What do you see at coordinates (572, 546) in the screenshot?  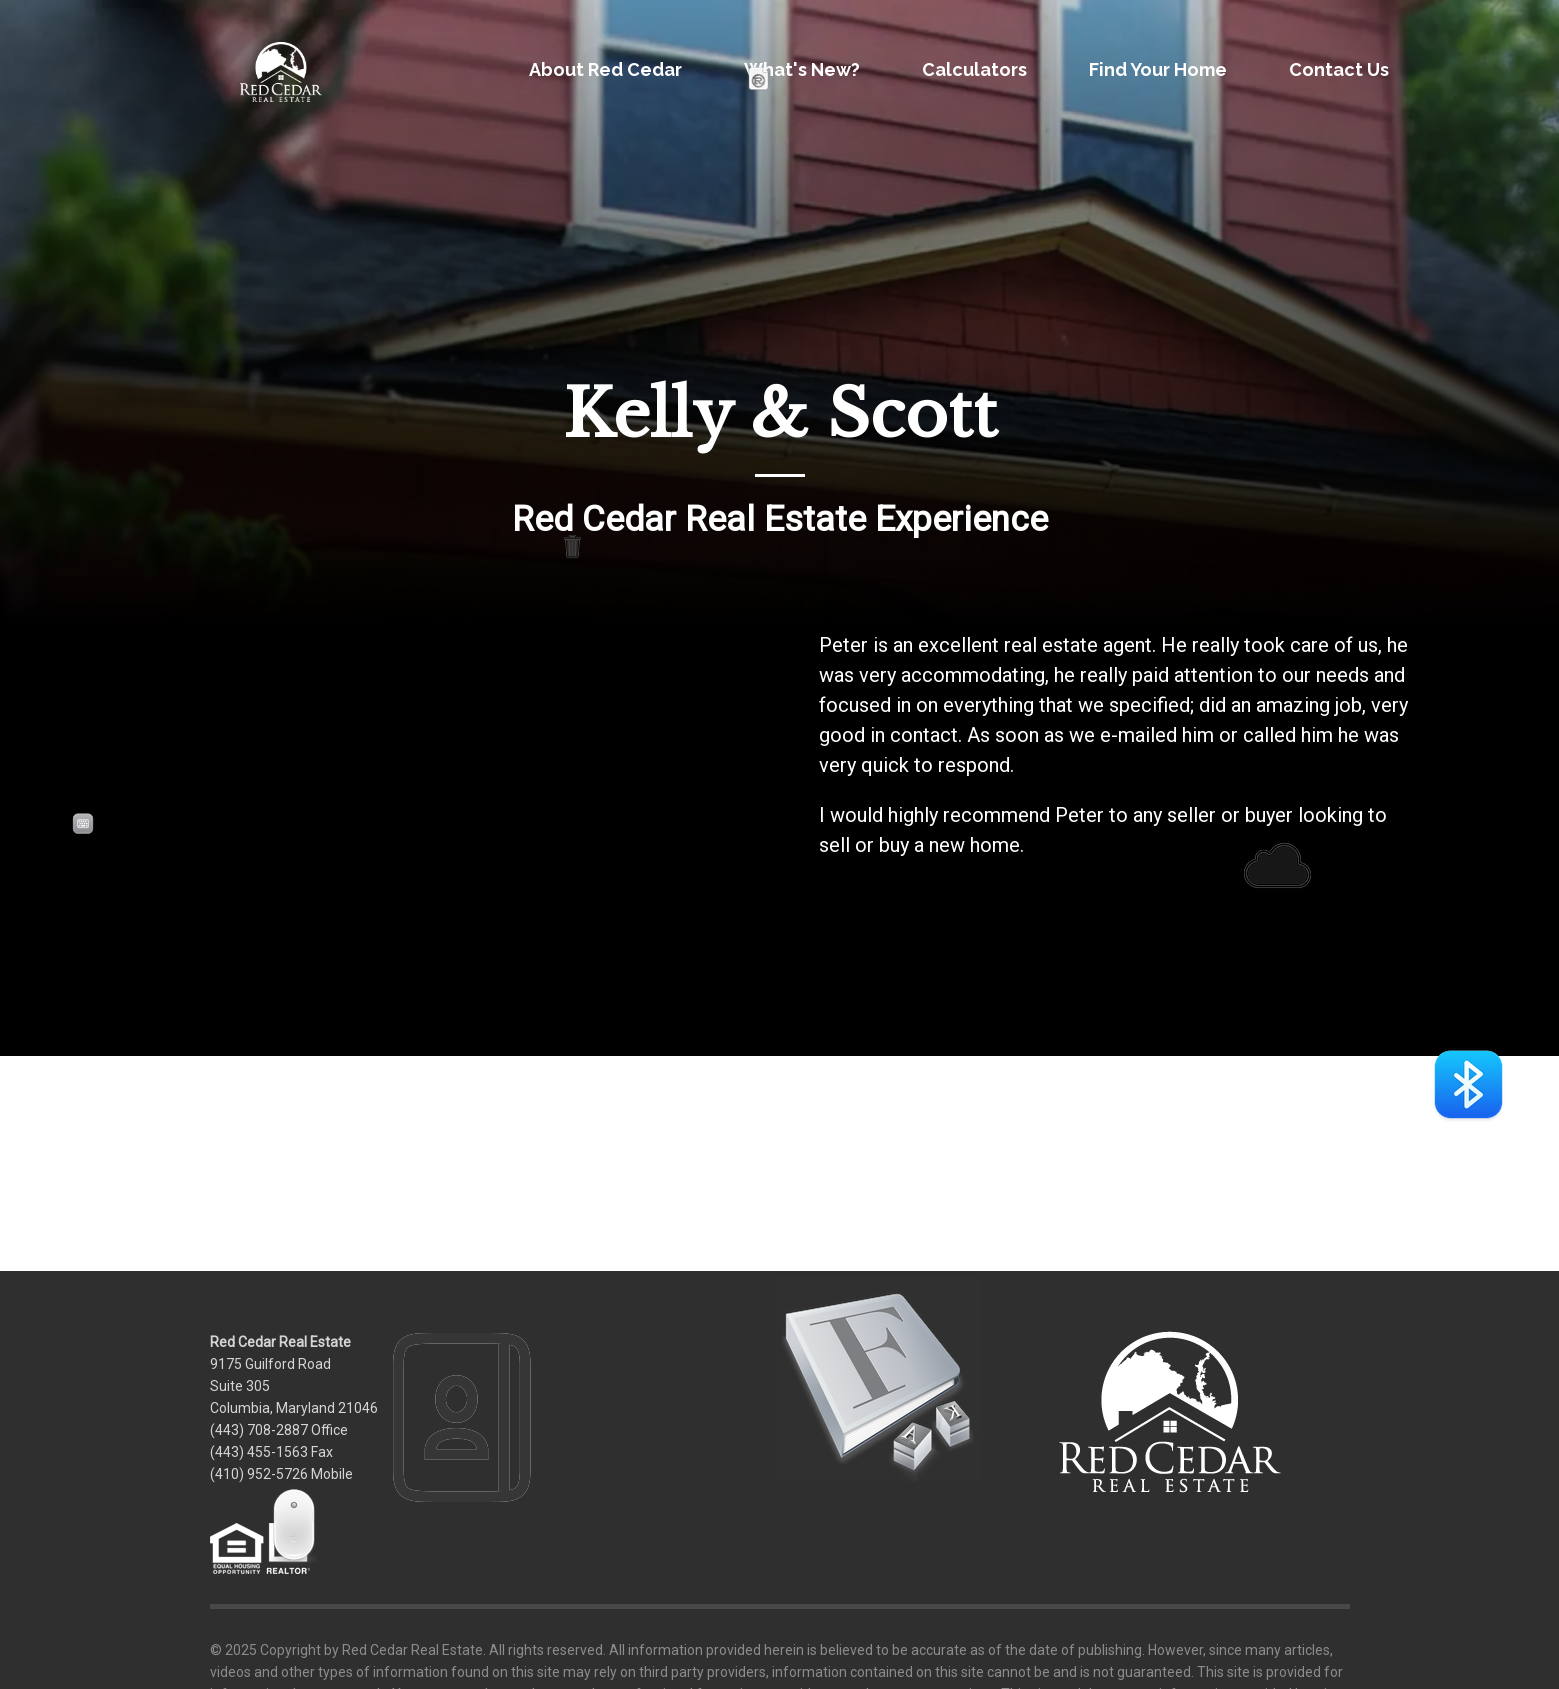 I see `view deleted emails in trash folder` at bounding box center [572, 546].